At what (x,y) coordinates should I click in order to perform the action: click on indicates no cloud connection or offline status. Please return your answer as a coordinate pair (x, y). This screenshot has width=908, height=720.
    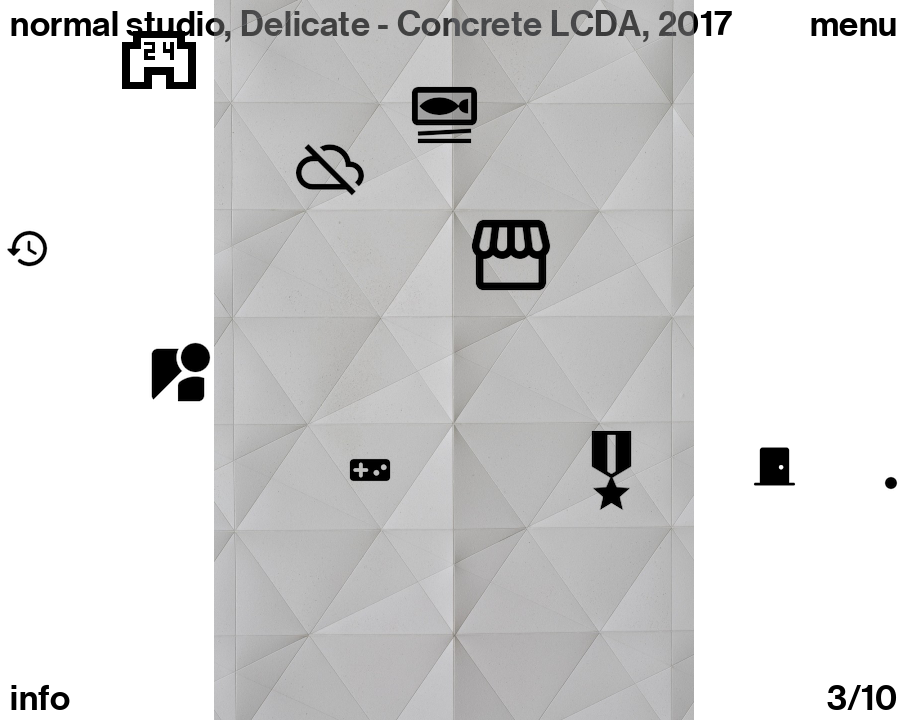
    Looking at the image, I should click on (330, 167).